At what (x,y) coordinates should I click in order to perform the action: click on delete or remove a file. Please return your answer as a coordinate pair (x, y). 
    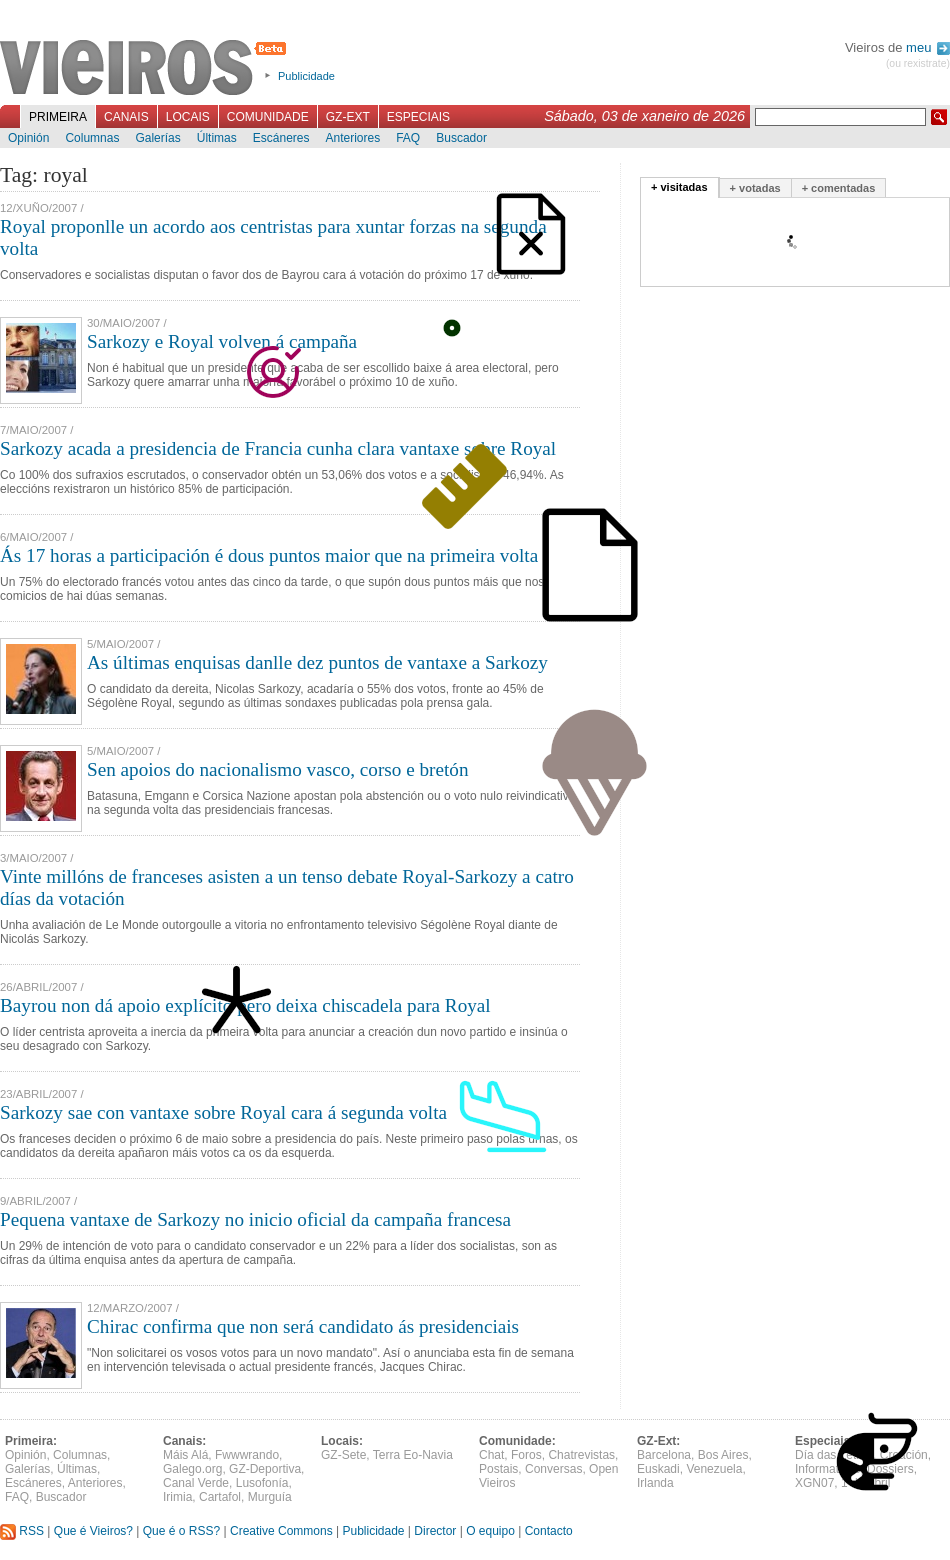
    Looking at the image, I should click on (531, 234).